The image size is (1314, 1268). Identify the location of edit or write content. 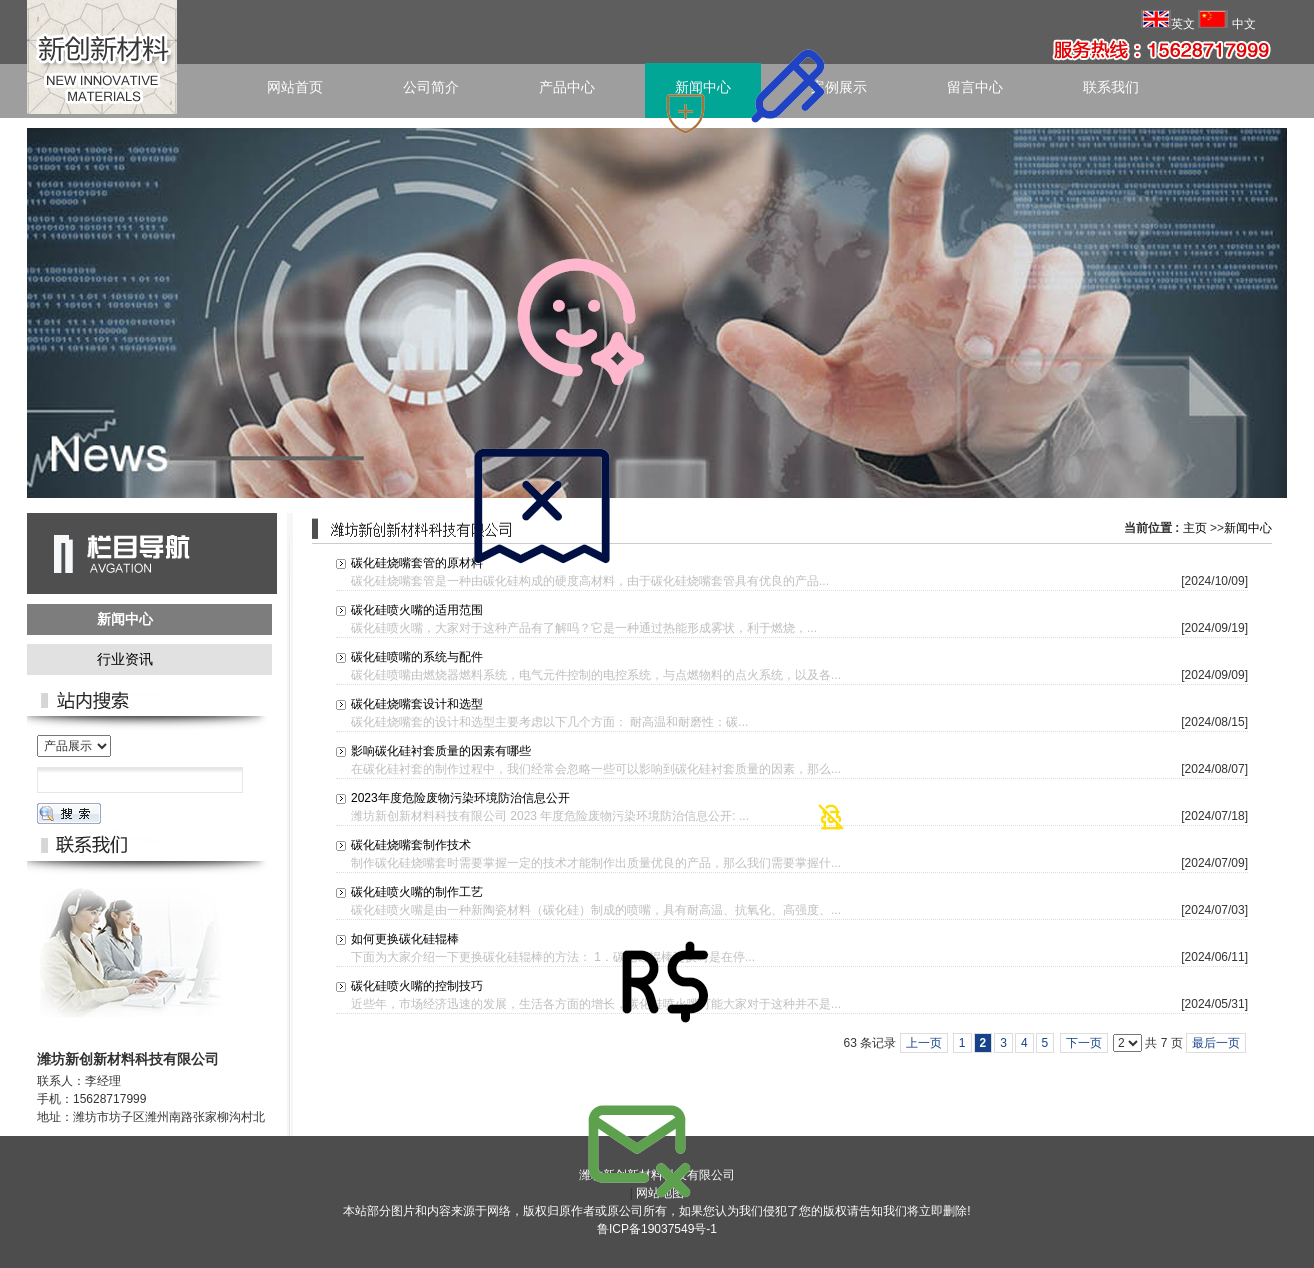
(786, 88).